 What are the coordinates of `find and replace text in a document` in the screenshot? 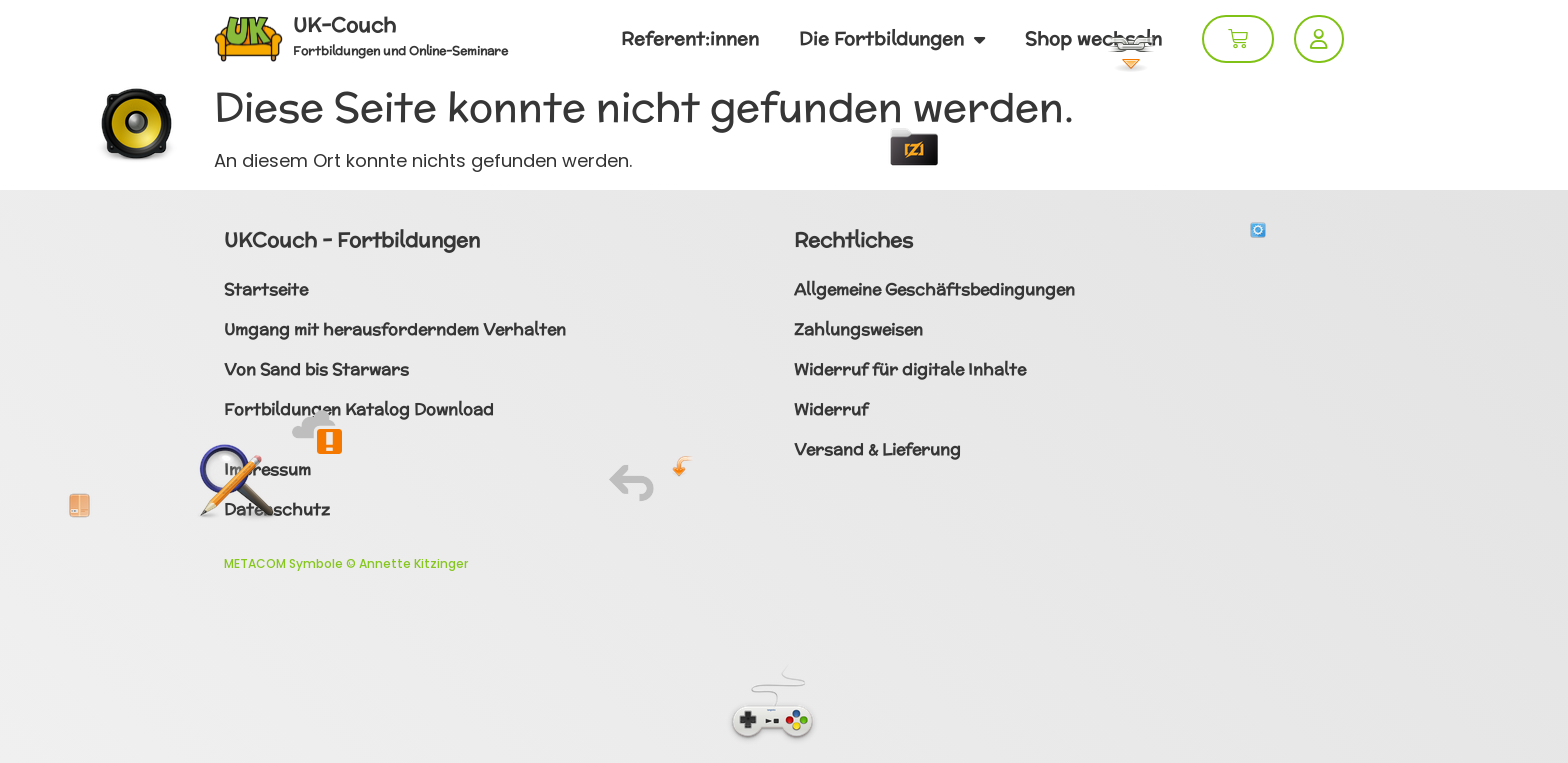 It's located at (237, 481).